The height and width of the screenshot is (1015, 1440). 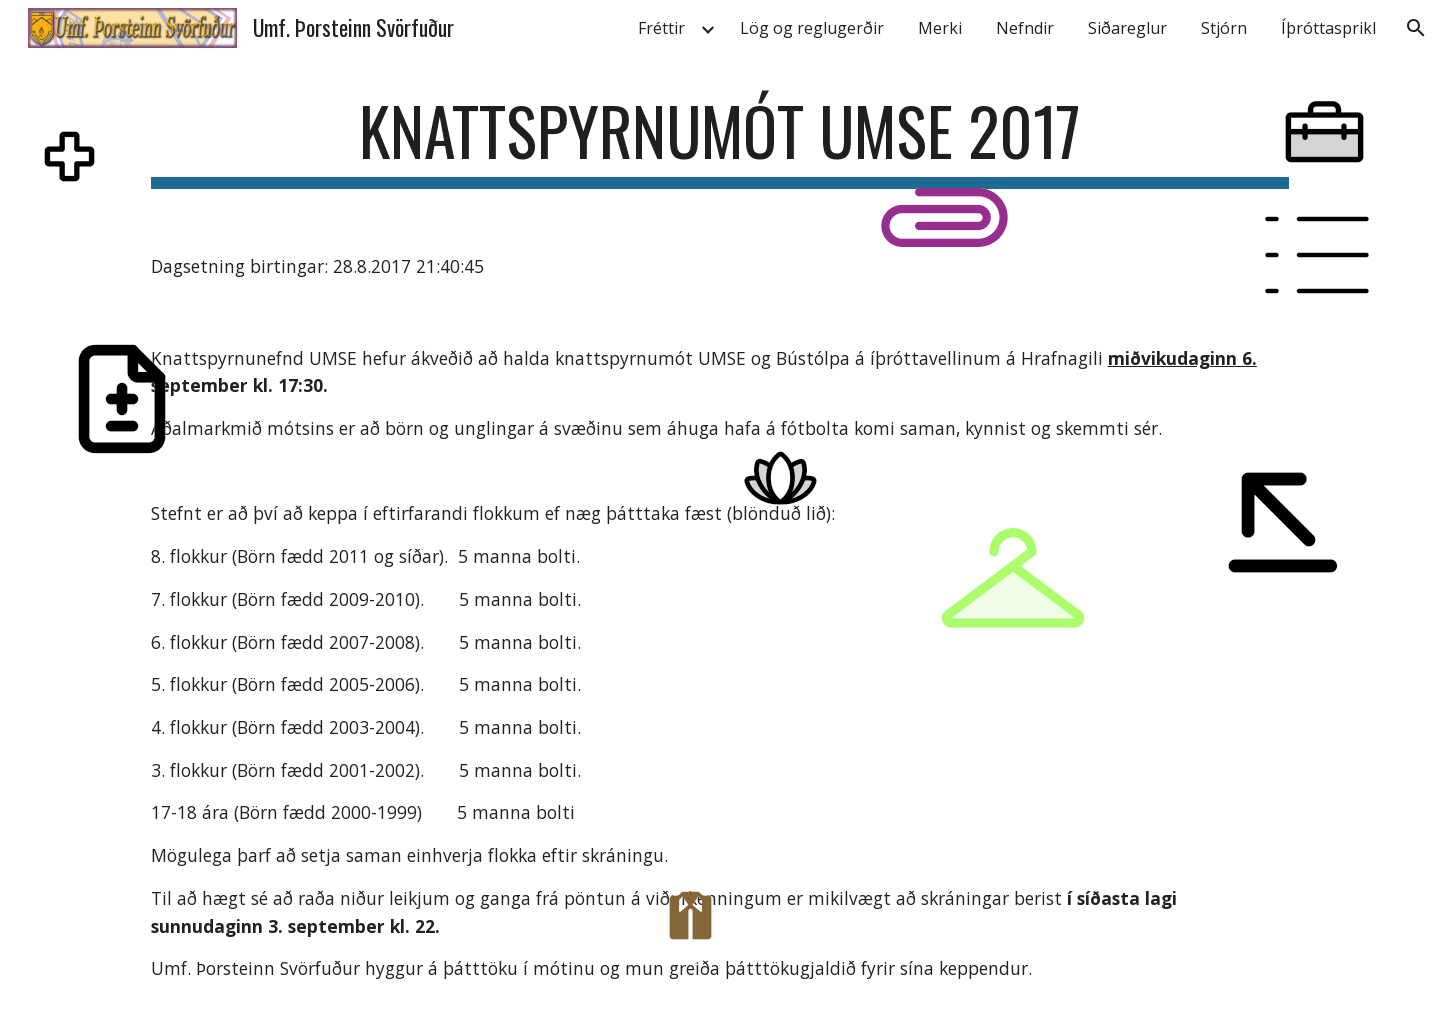 I want to click on navigate to the top-left or beginning of content, so click(x=1278, y=522).